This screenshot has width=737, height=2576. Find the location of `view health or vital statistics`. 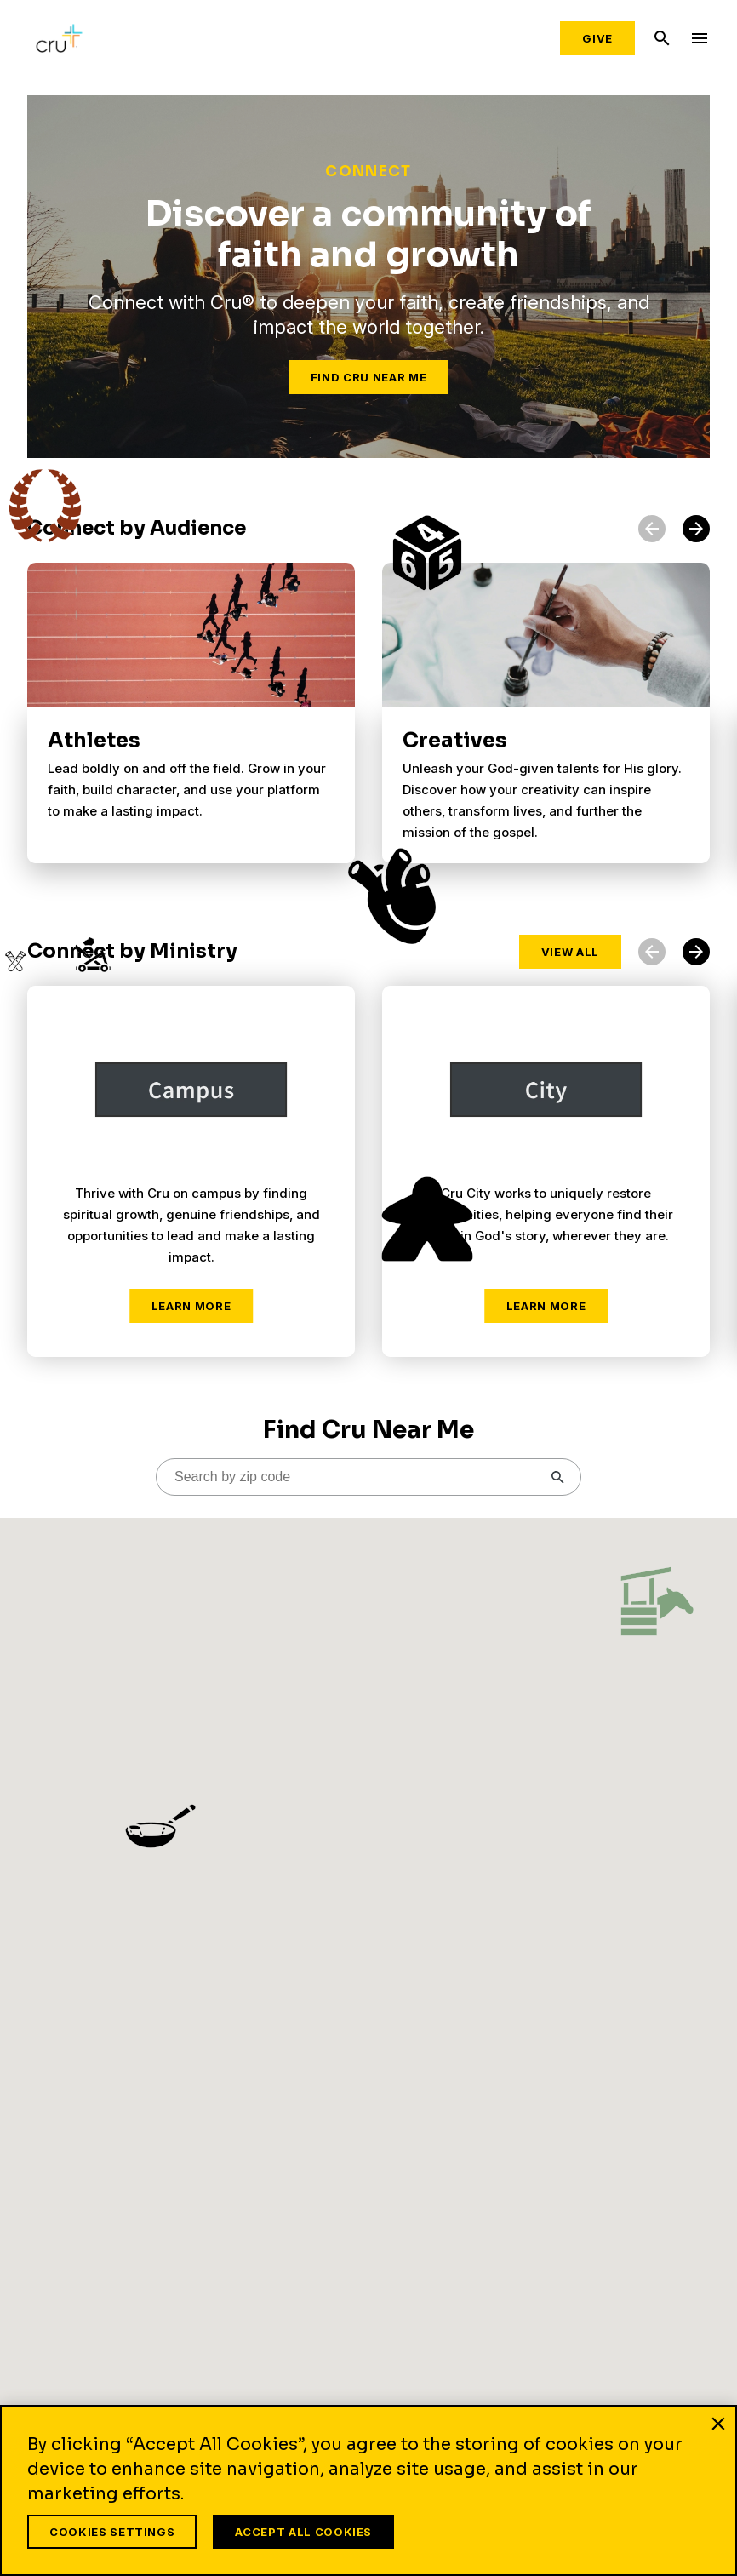

view health or vital statistics is located at coordinates (393, 896).